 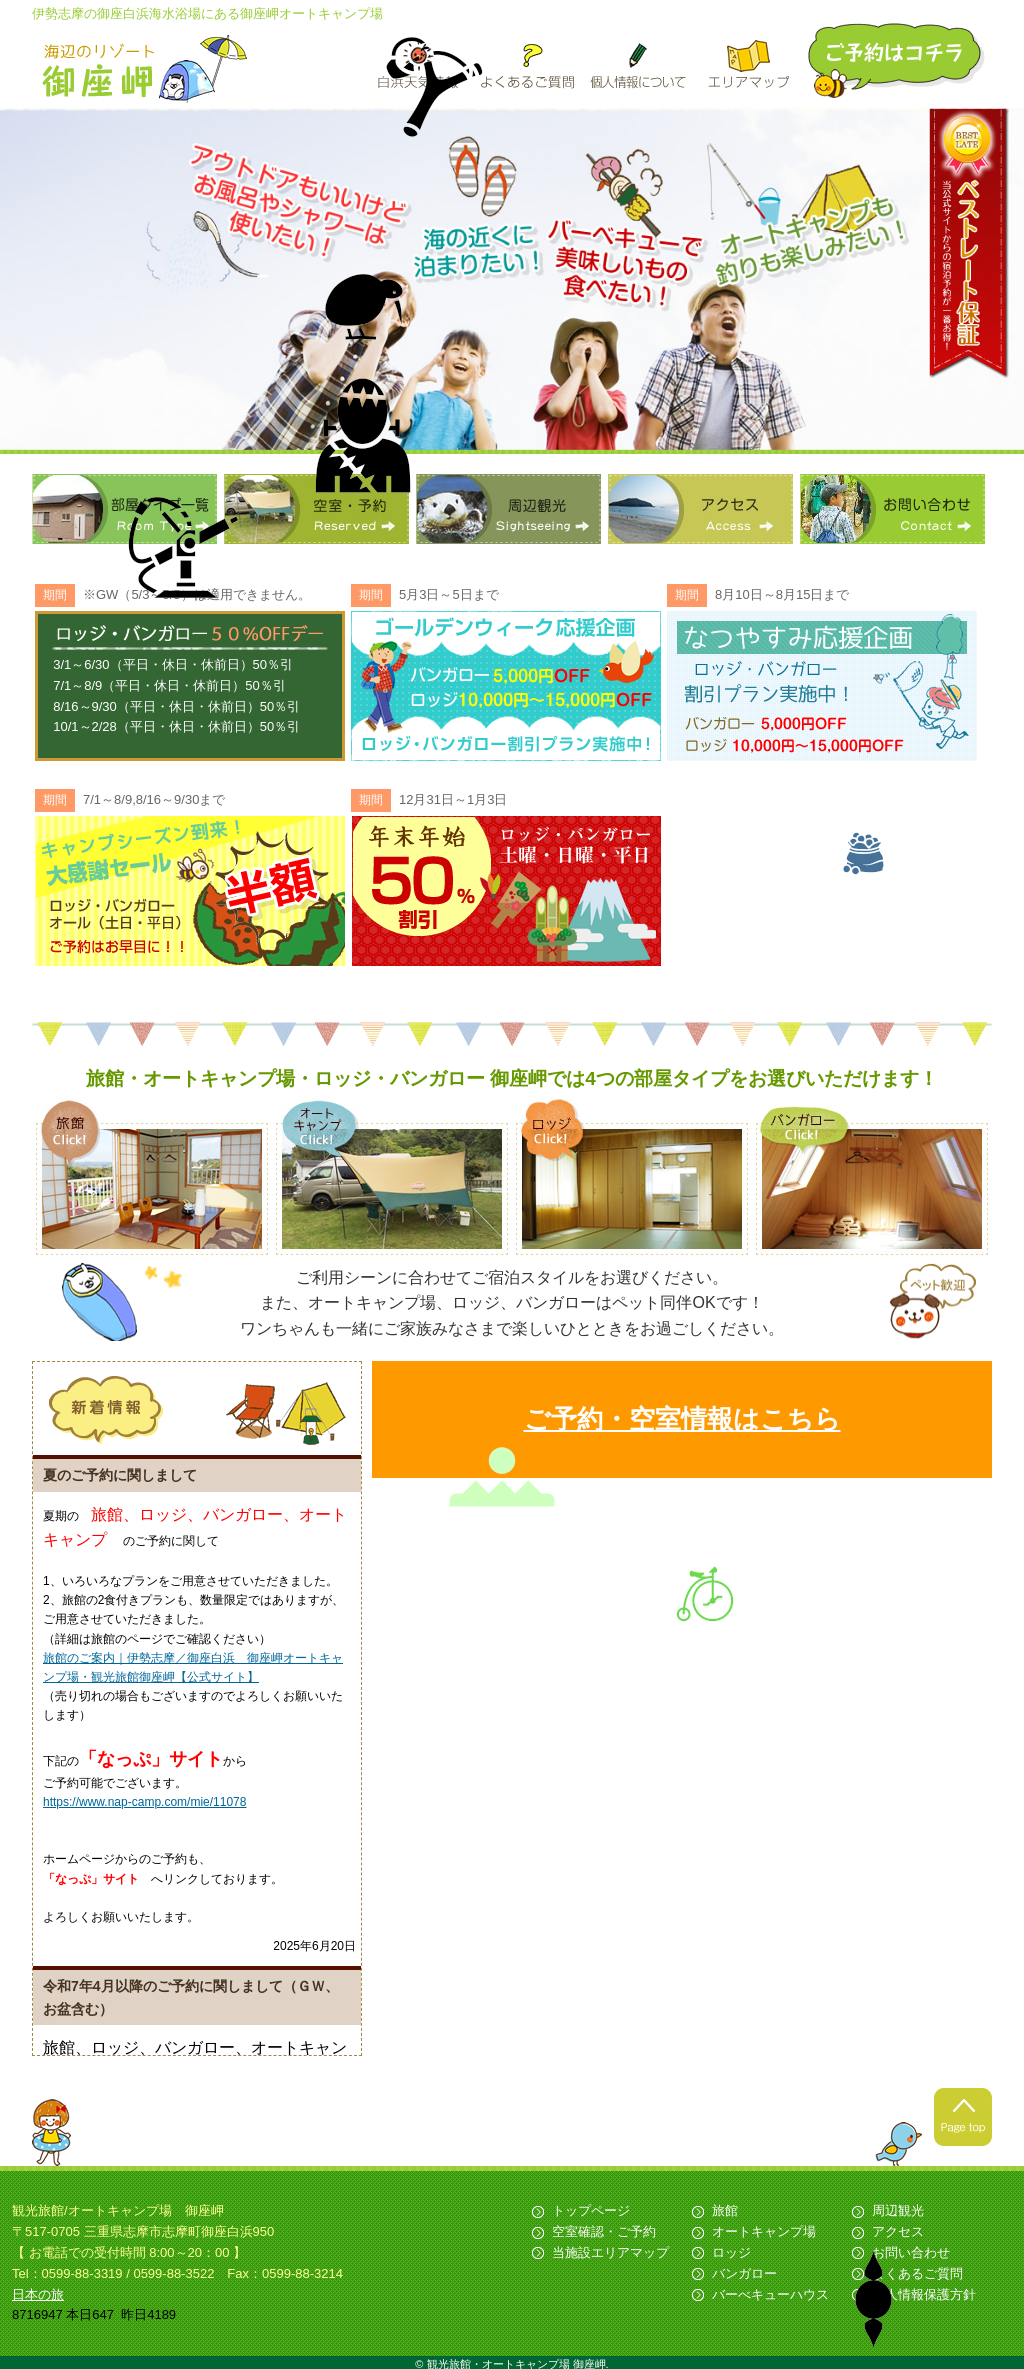 I want to click on launch or shoot an item, so click(x=432, y=87).